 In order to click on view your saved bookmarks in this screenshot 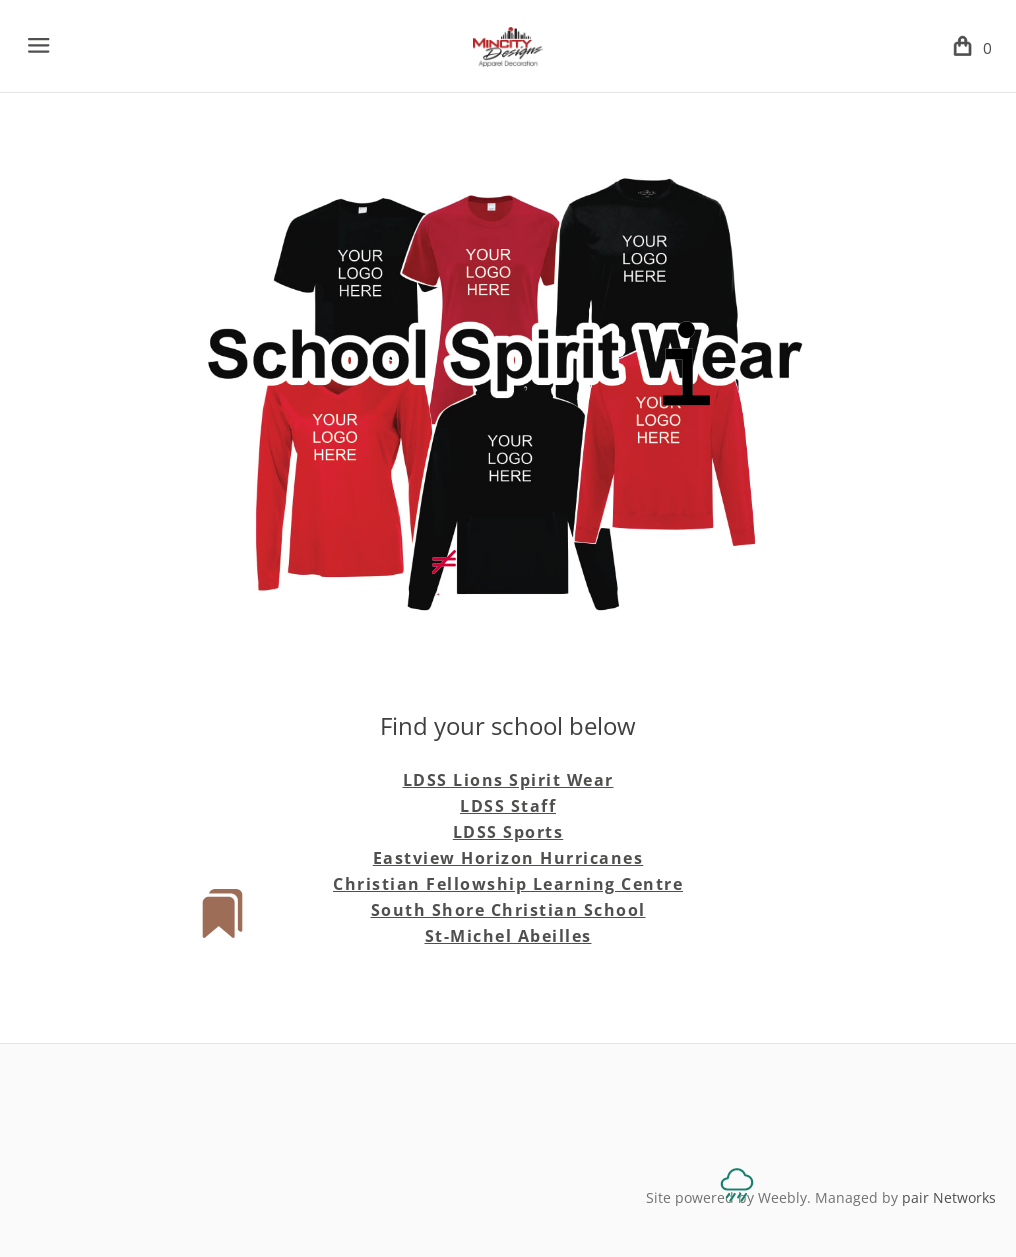, I will do `click(222, 913)`.